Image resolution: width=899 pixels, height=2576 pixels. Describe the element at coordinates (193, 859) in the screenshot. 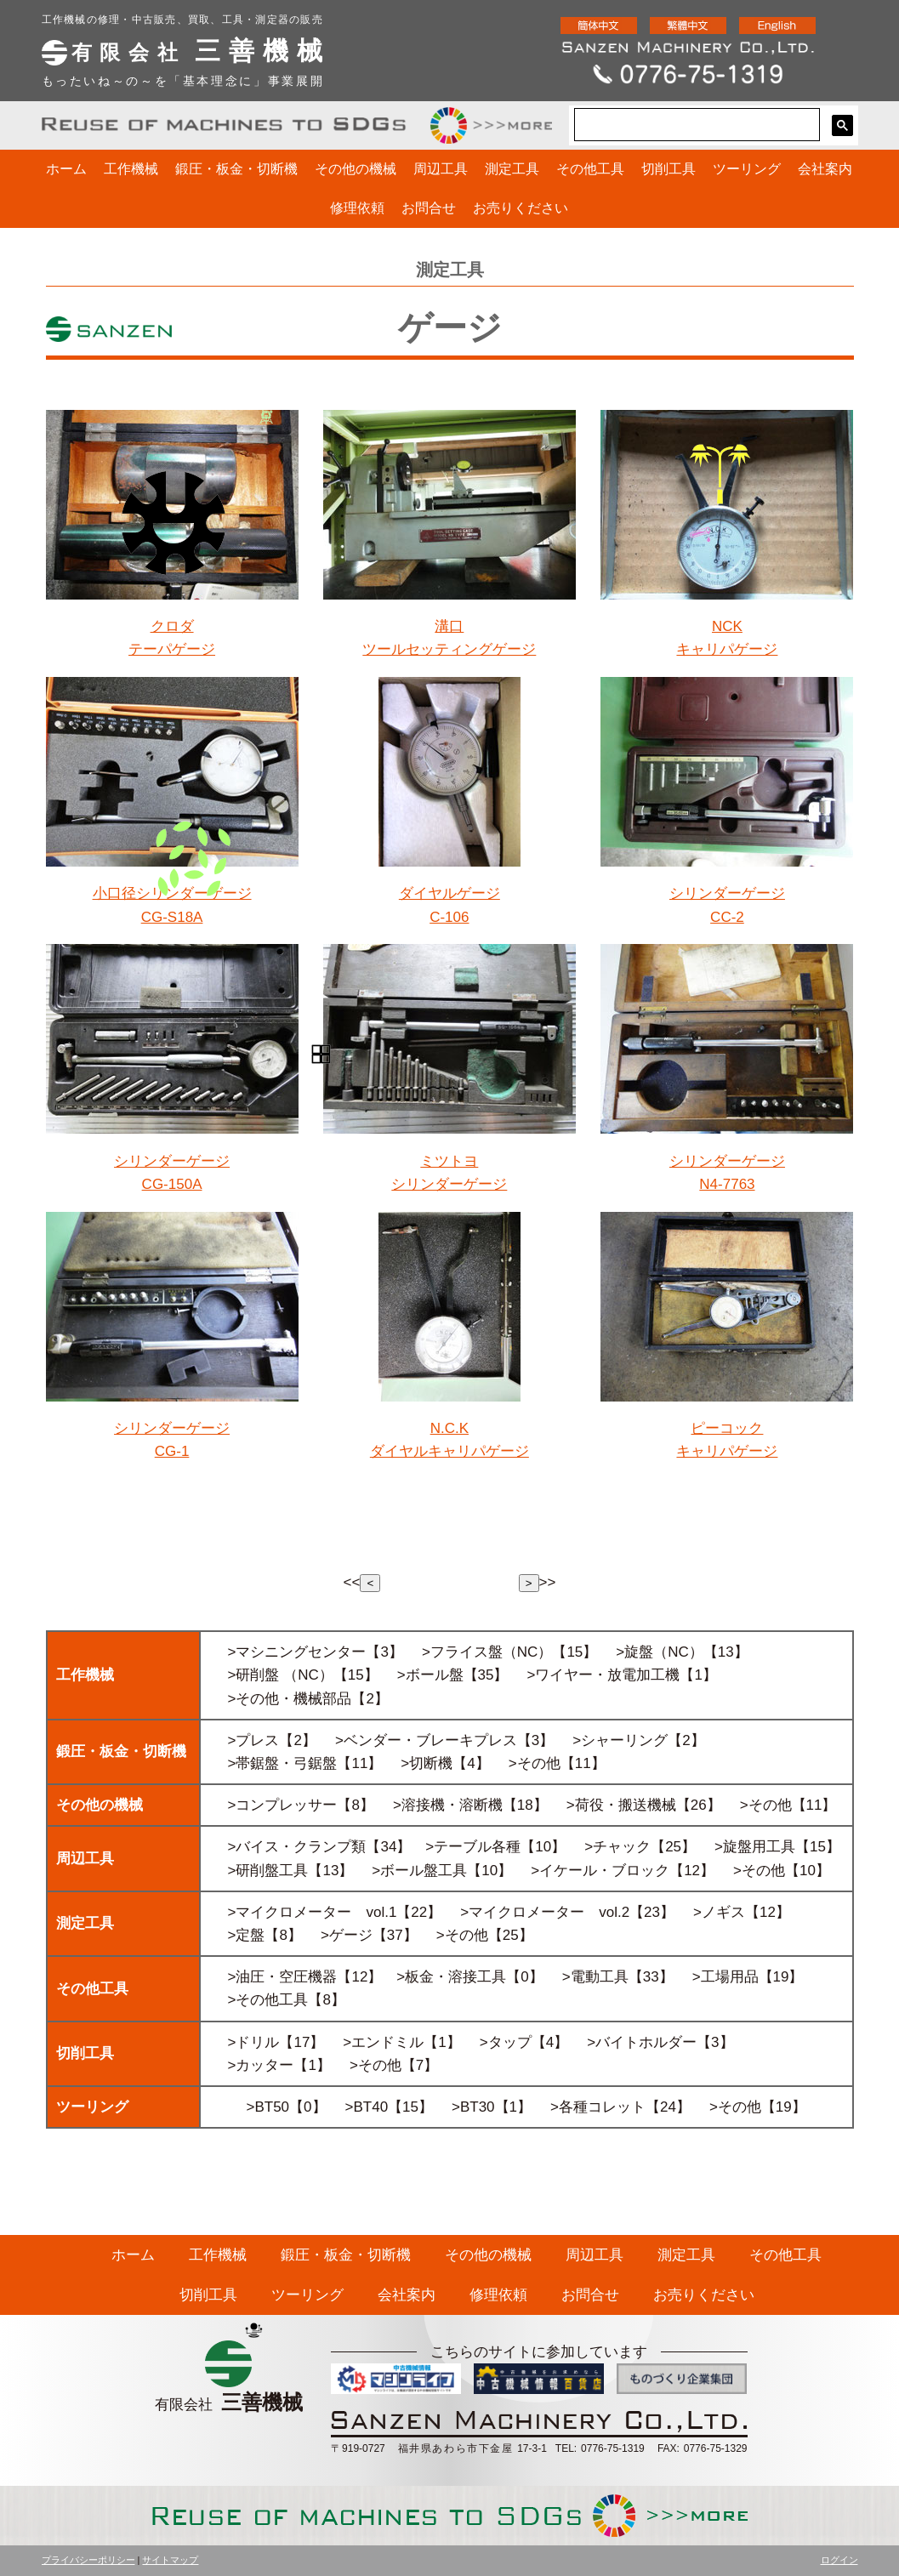

I see `sesame seeds ingredient or allergen indicator` at that location.